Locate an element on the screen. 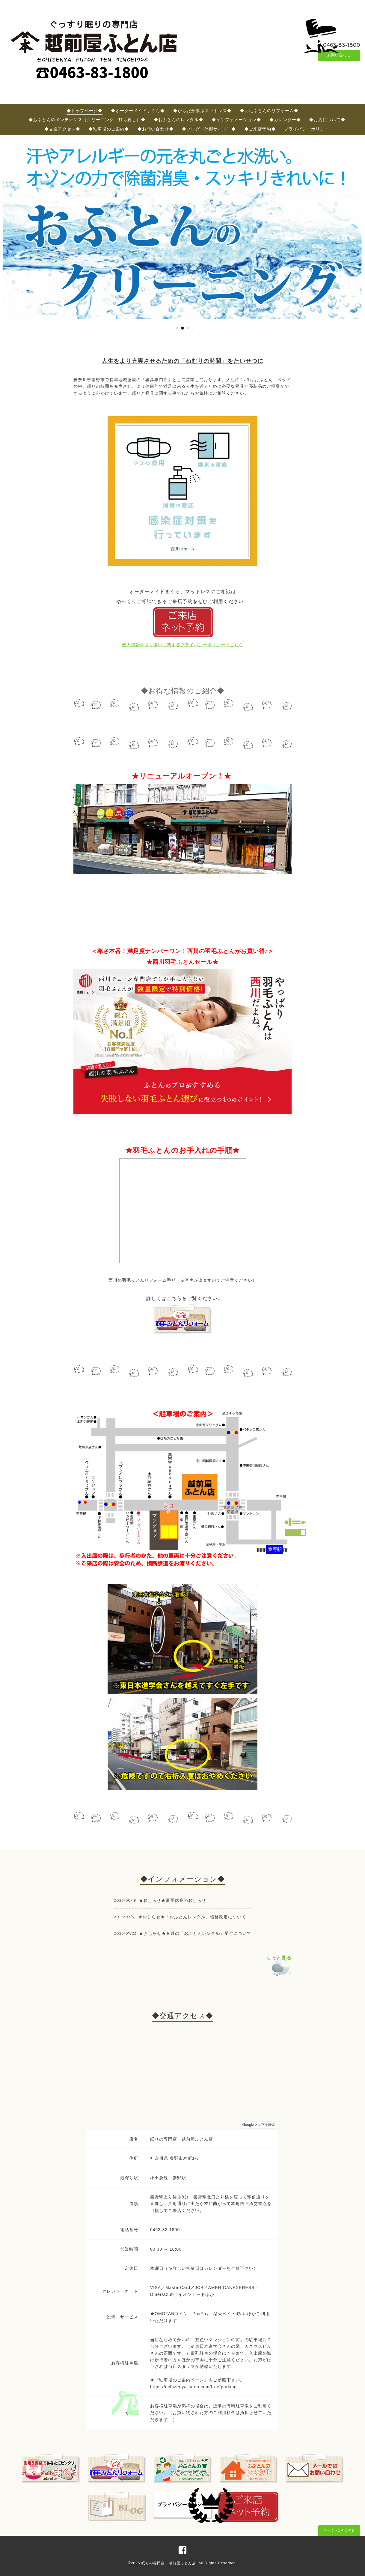 The height and width of the screenshot is (2576, 365). indicates a new baby announcement or birth notification is located at coordinates (126, 2402).